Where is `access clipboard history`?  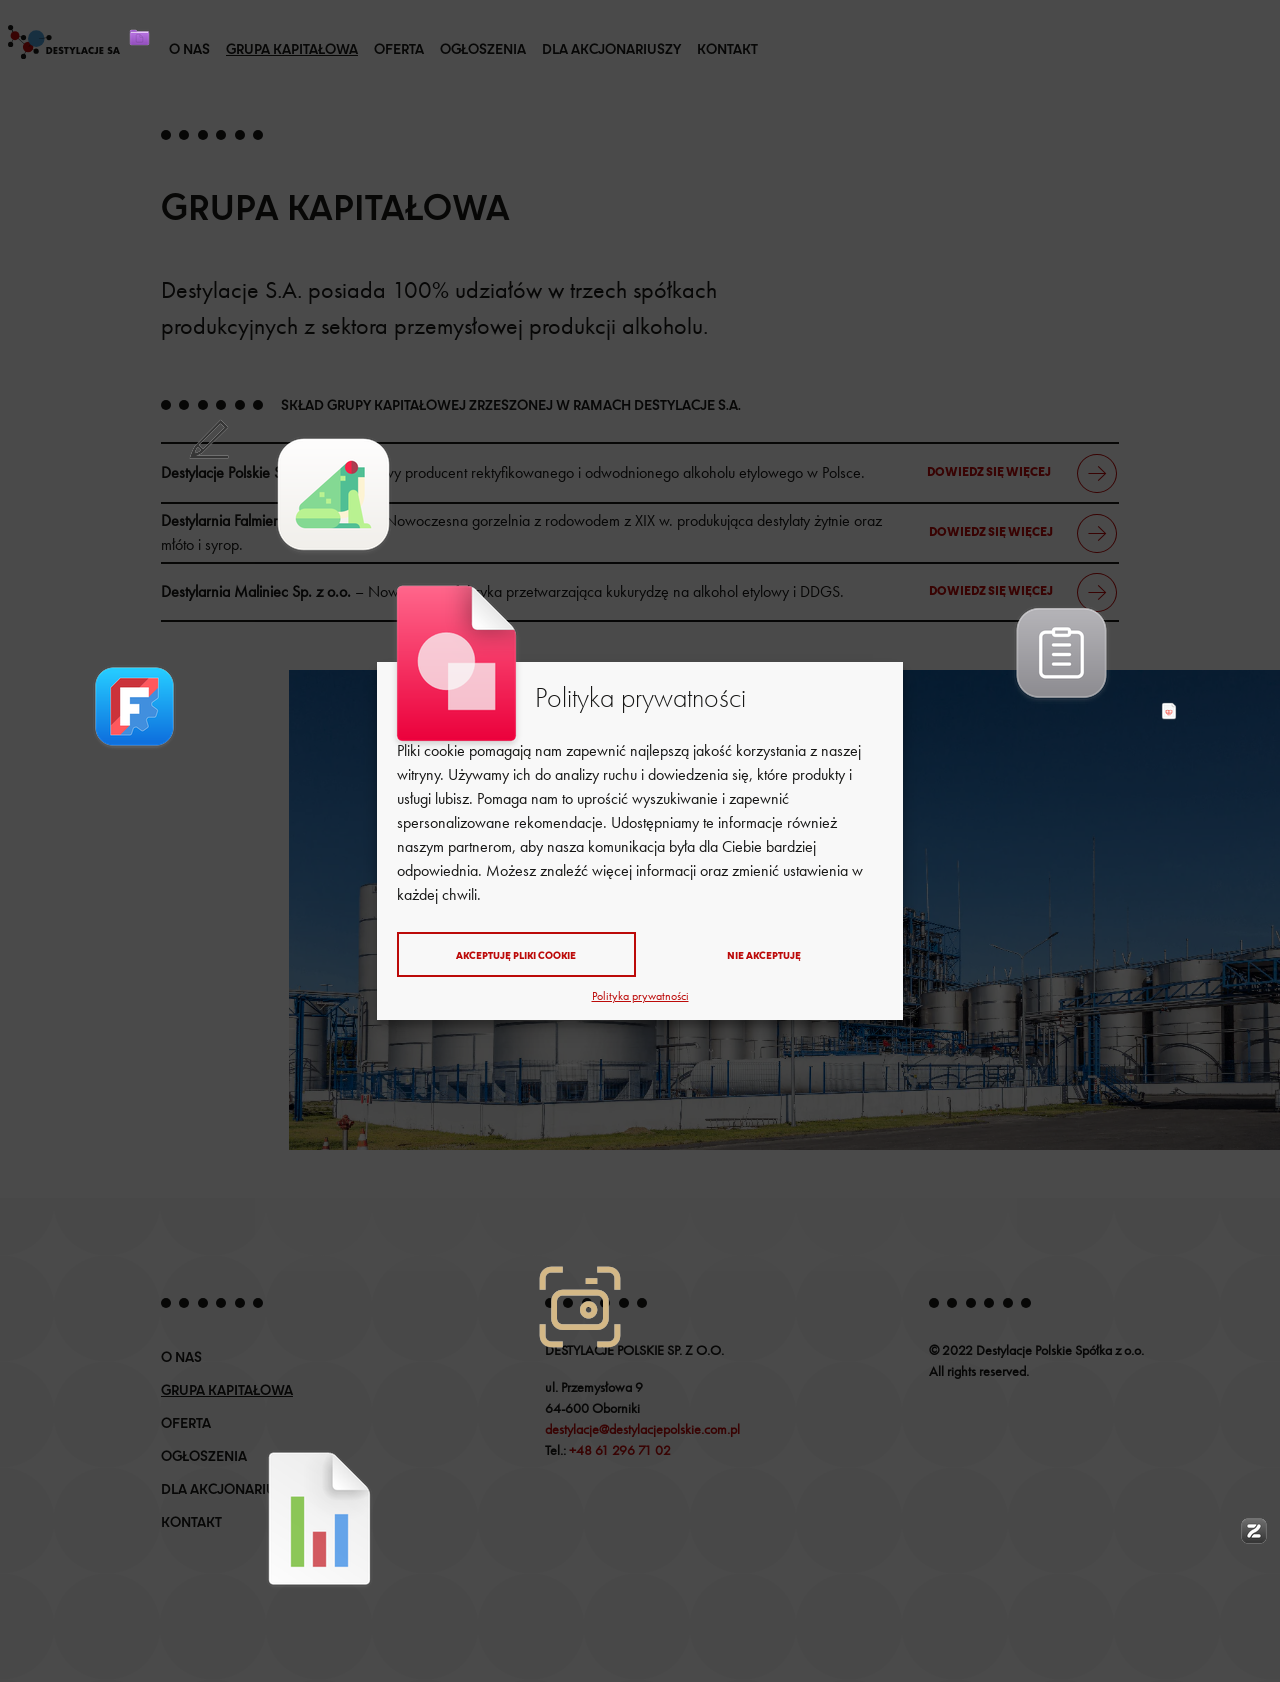
access clipboard history is located at coordinates (1061, 654).